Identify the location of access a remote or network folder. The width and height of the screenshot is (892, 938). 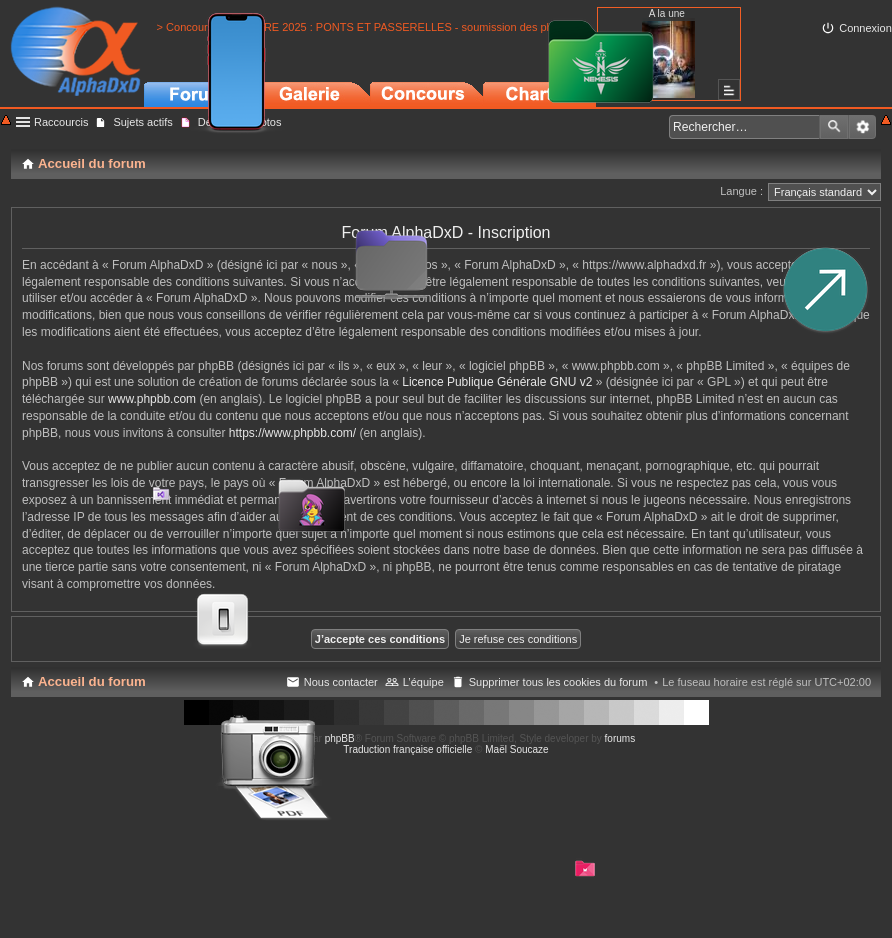
(391, 263).